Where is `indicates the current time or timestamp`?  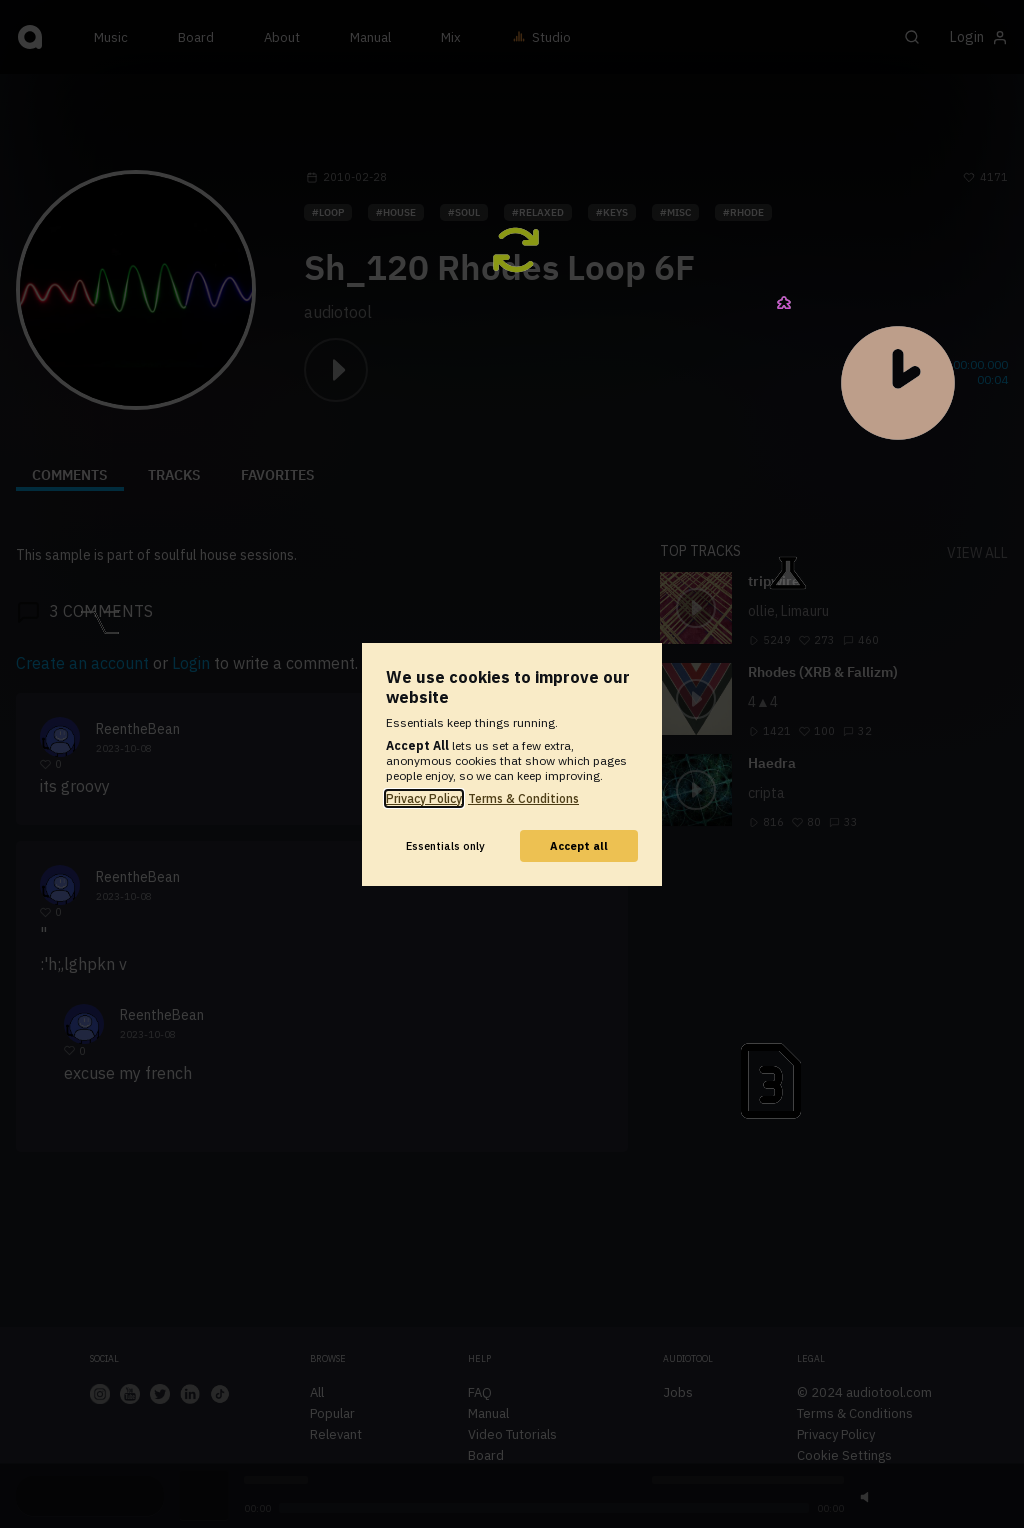 indicates the current time or timestamp is located at coordinates (898, 383).